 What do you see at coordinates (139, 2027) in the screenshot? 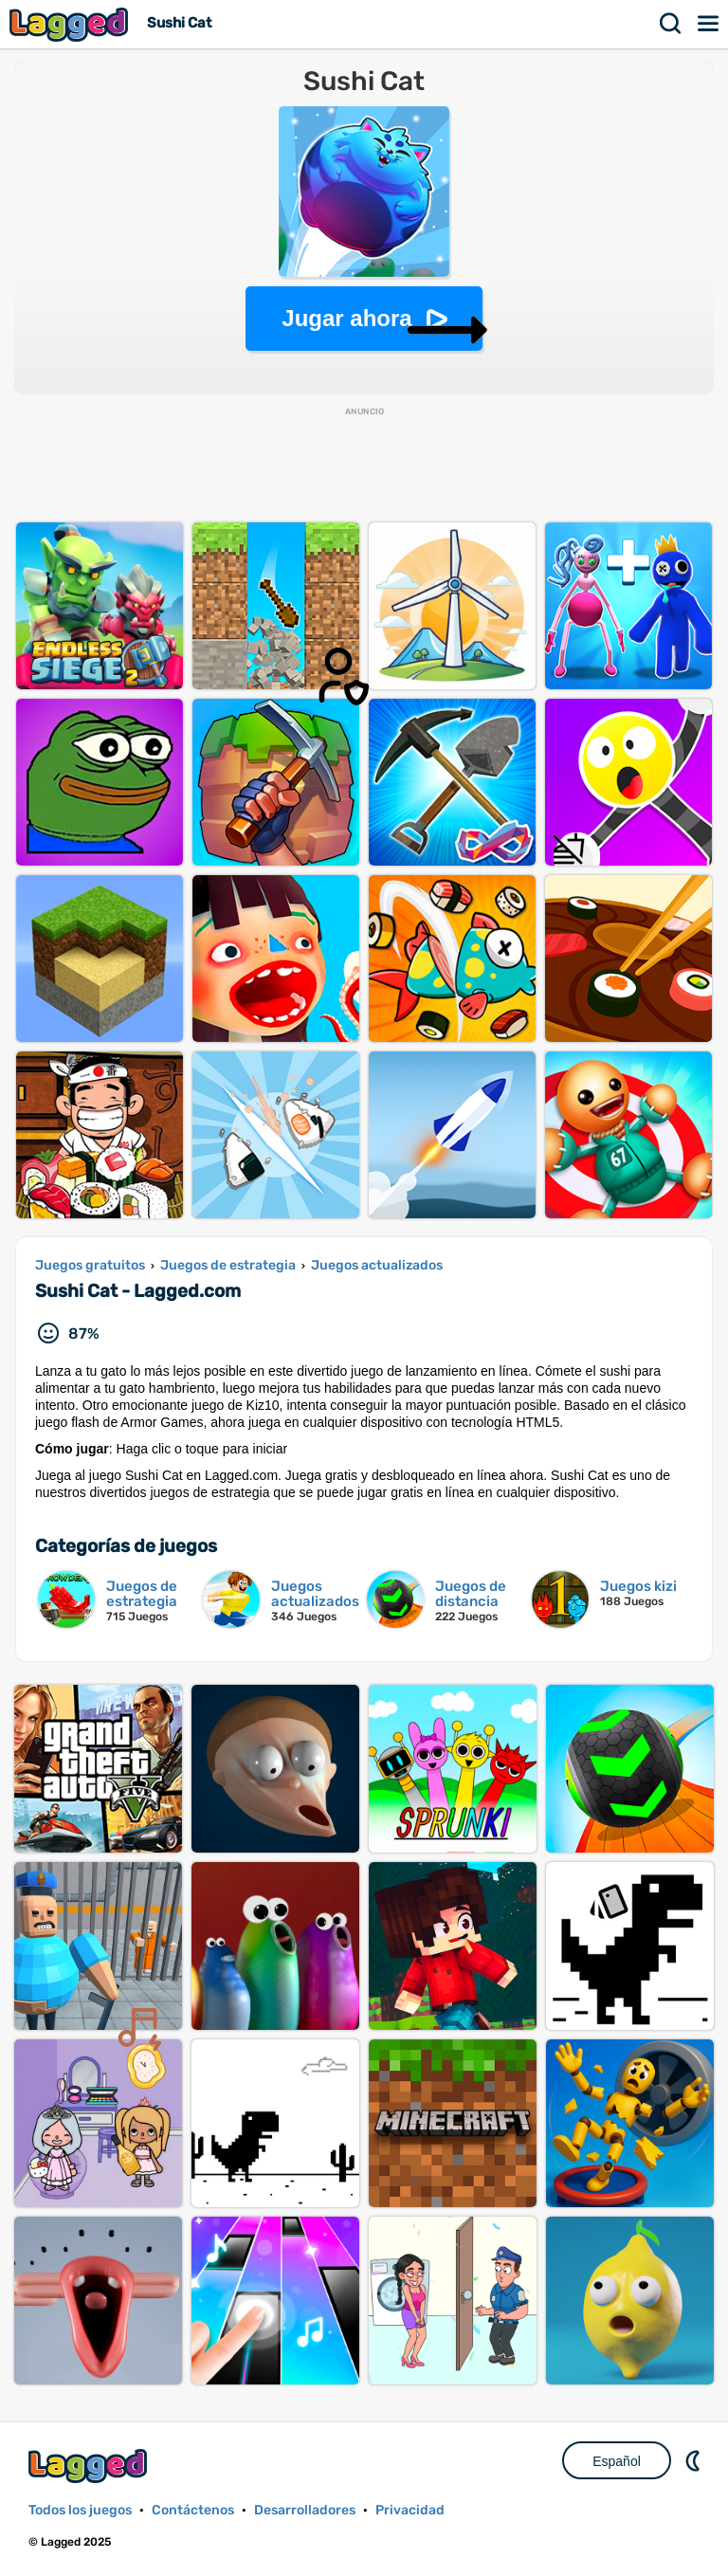
I see `quick download or flash access to music` at bounding box center [139, 2027].